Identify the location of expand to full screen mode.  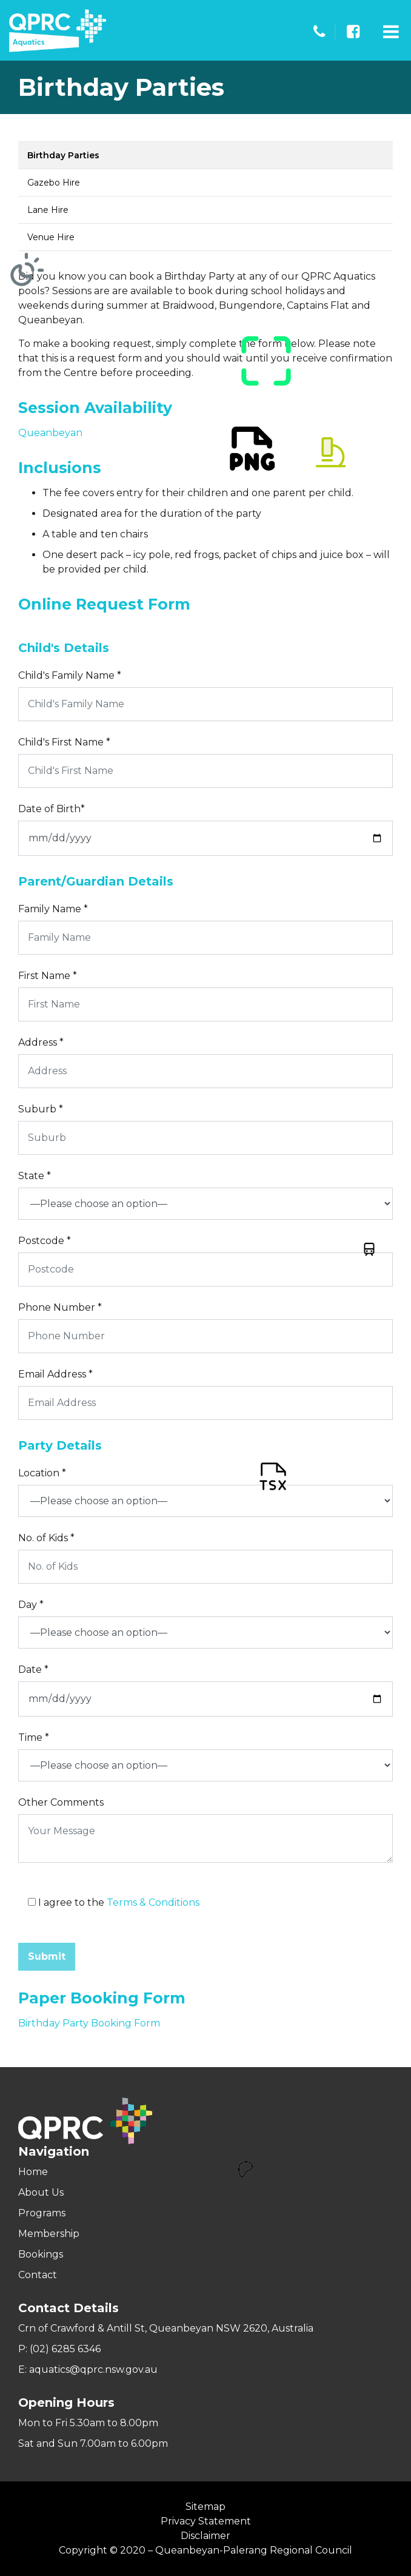
(266, 361).